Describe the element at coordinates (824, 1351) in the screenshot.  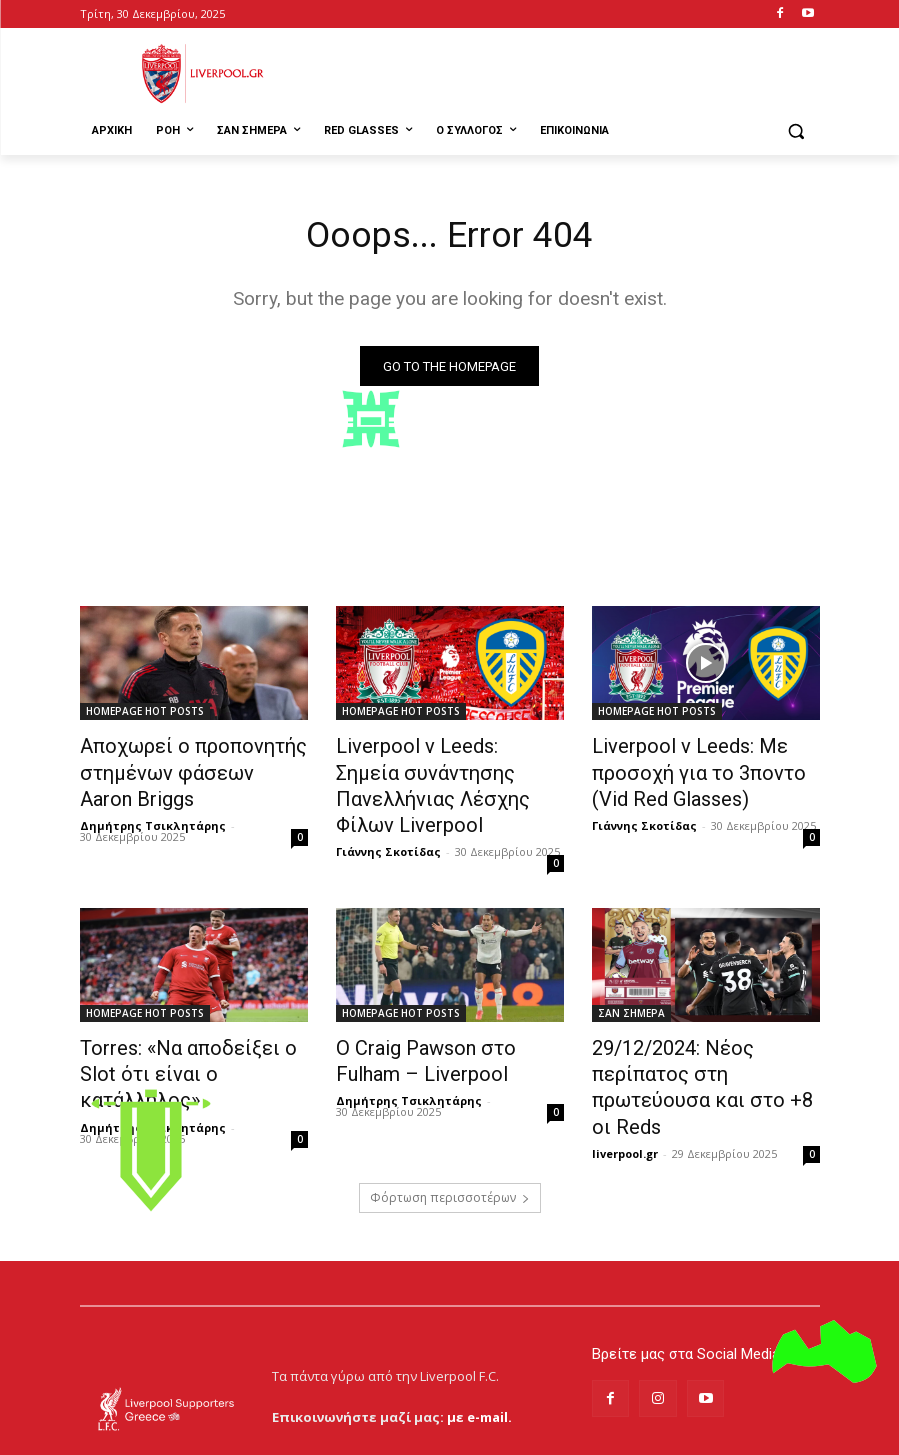
I see `select latvia as your country or region` at that location.